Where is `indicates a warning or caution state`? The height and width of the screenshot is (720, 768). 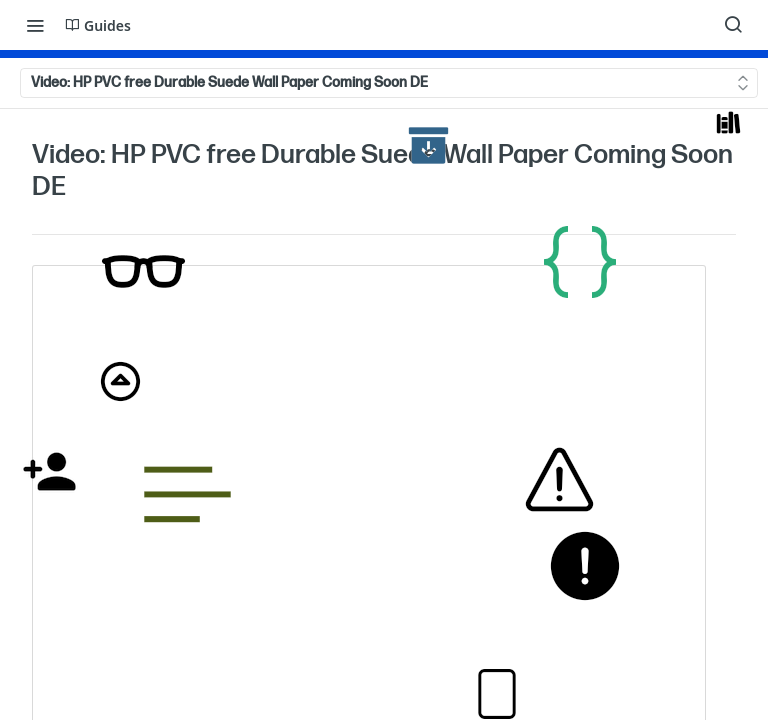 indicates a warning or caution state is located at coordinates (559, 479).